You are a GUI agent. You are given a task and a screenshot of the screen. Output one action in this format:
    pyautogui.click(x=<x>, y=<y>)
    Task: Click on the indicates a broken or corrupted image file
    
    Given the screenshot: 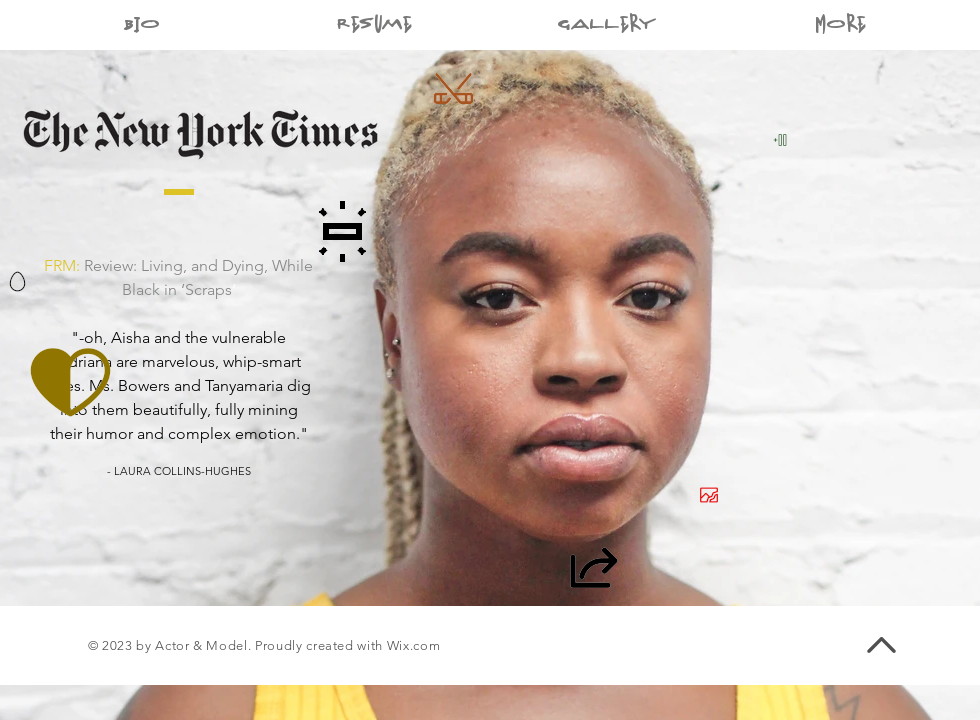 What is the action you would take?
    pyautogui.click(x=709, y=495)
    